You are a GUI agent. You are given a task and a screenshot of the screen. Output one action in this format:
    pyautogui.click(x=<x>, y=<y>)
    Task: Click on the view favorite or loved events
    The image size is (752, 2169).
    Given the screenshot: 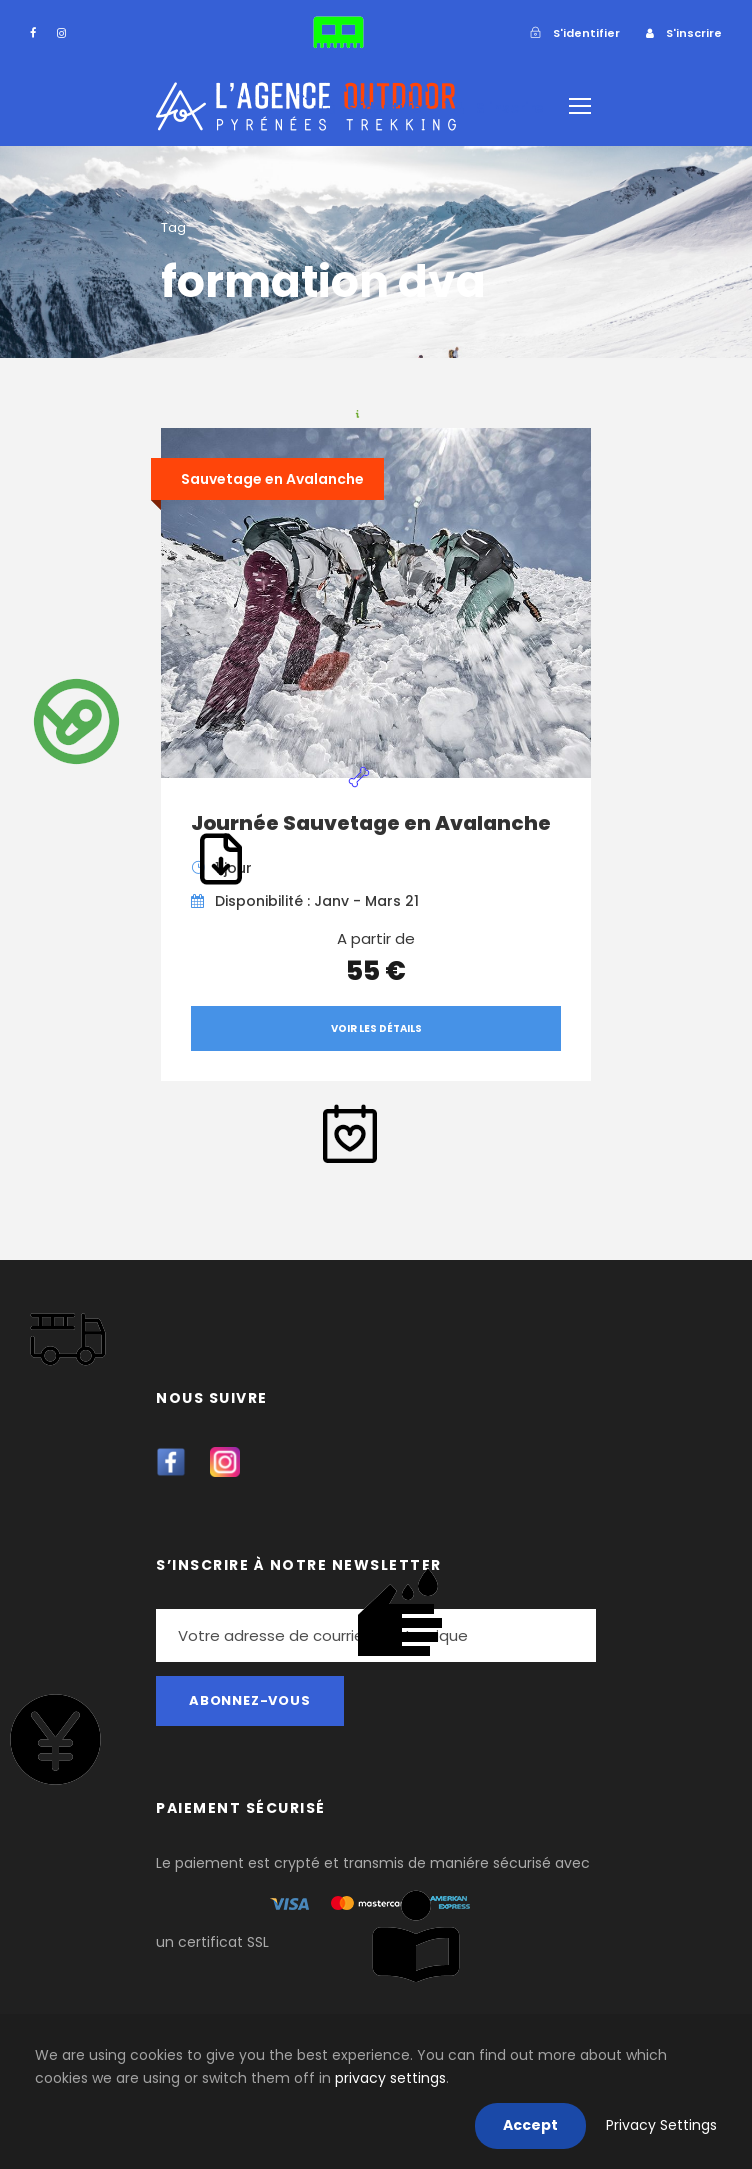 What is the action you would take?
    pyautogui.click(x=350, y=1136)
    